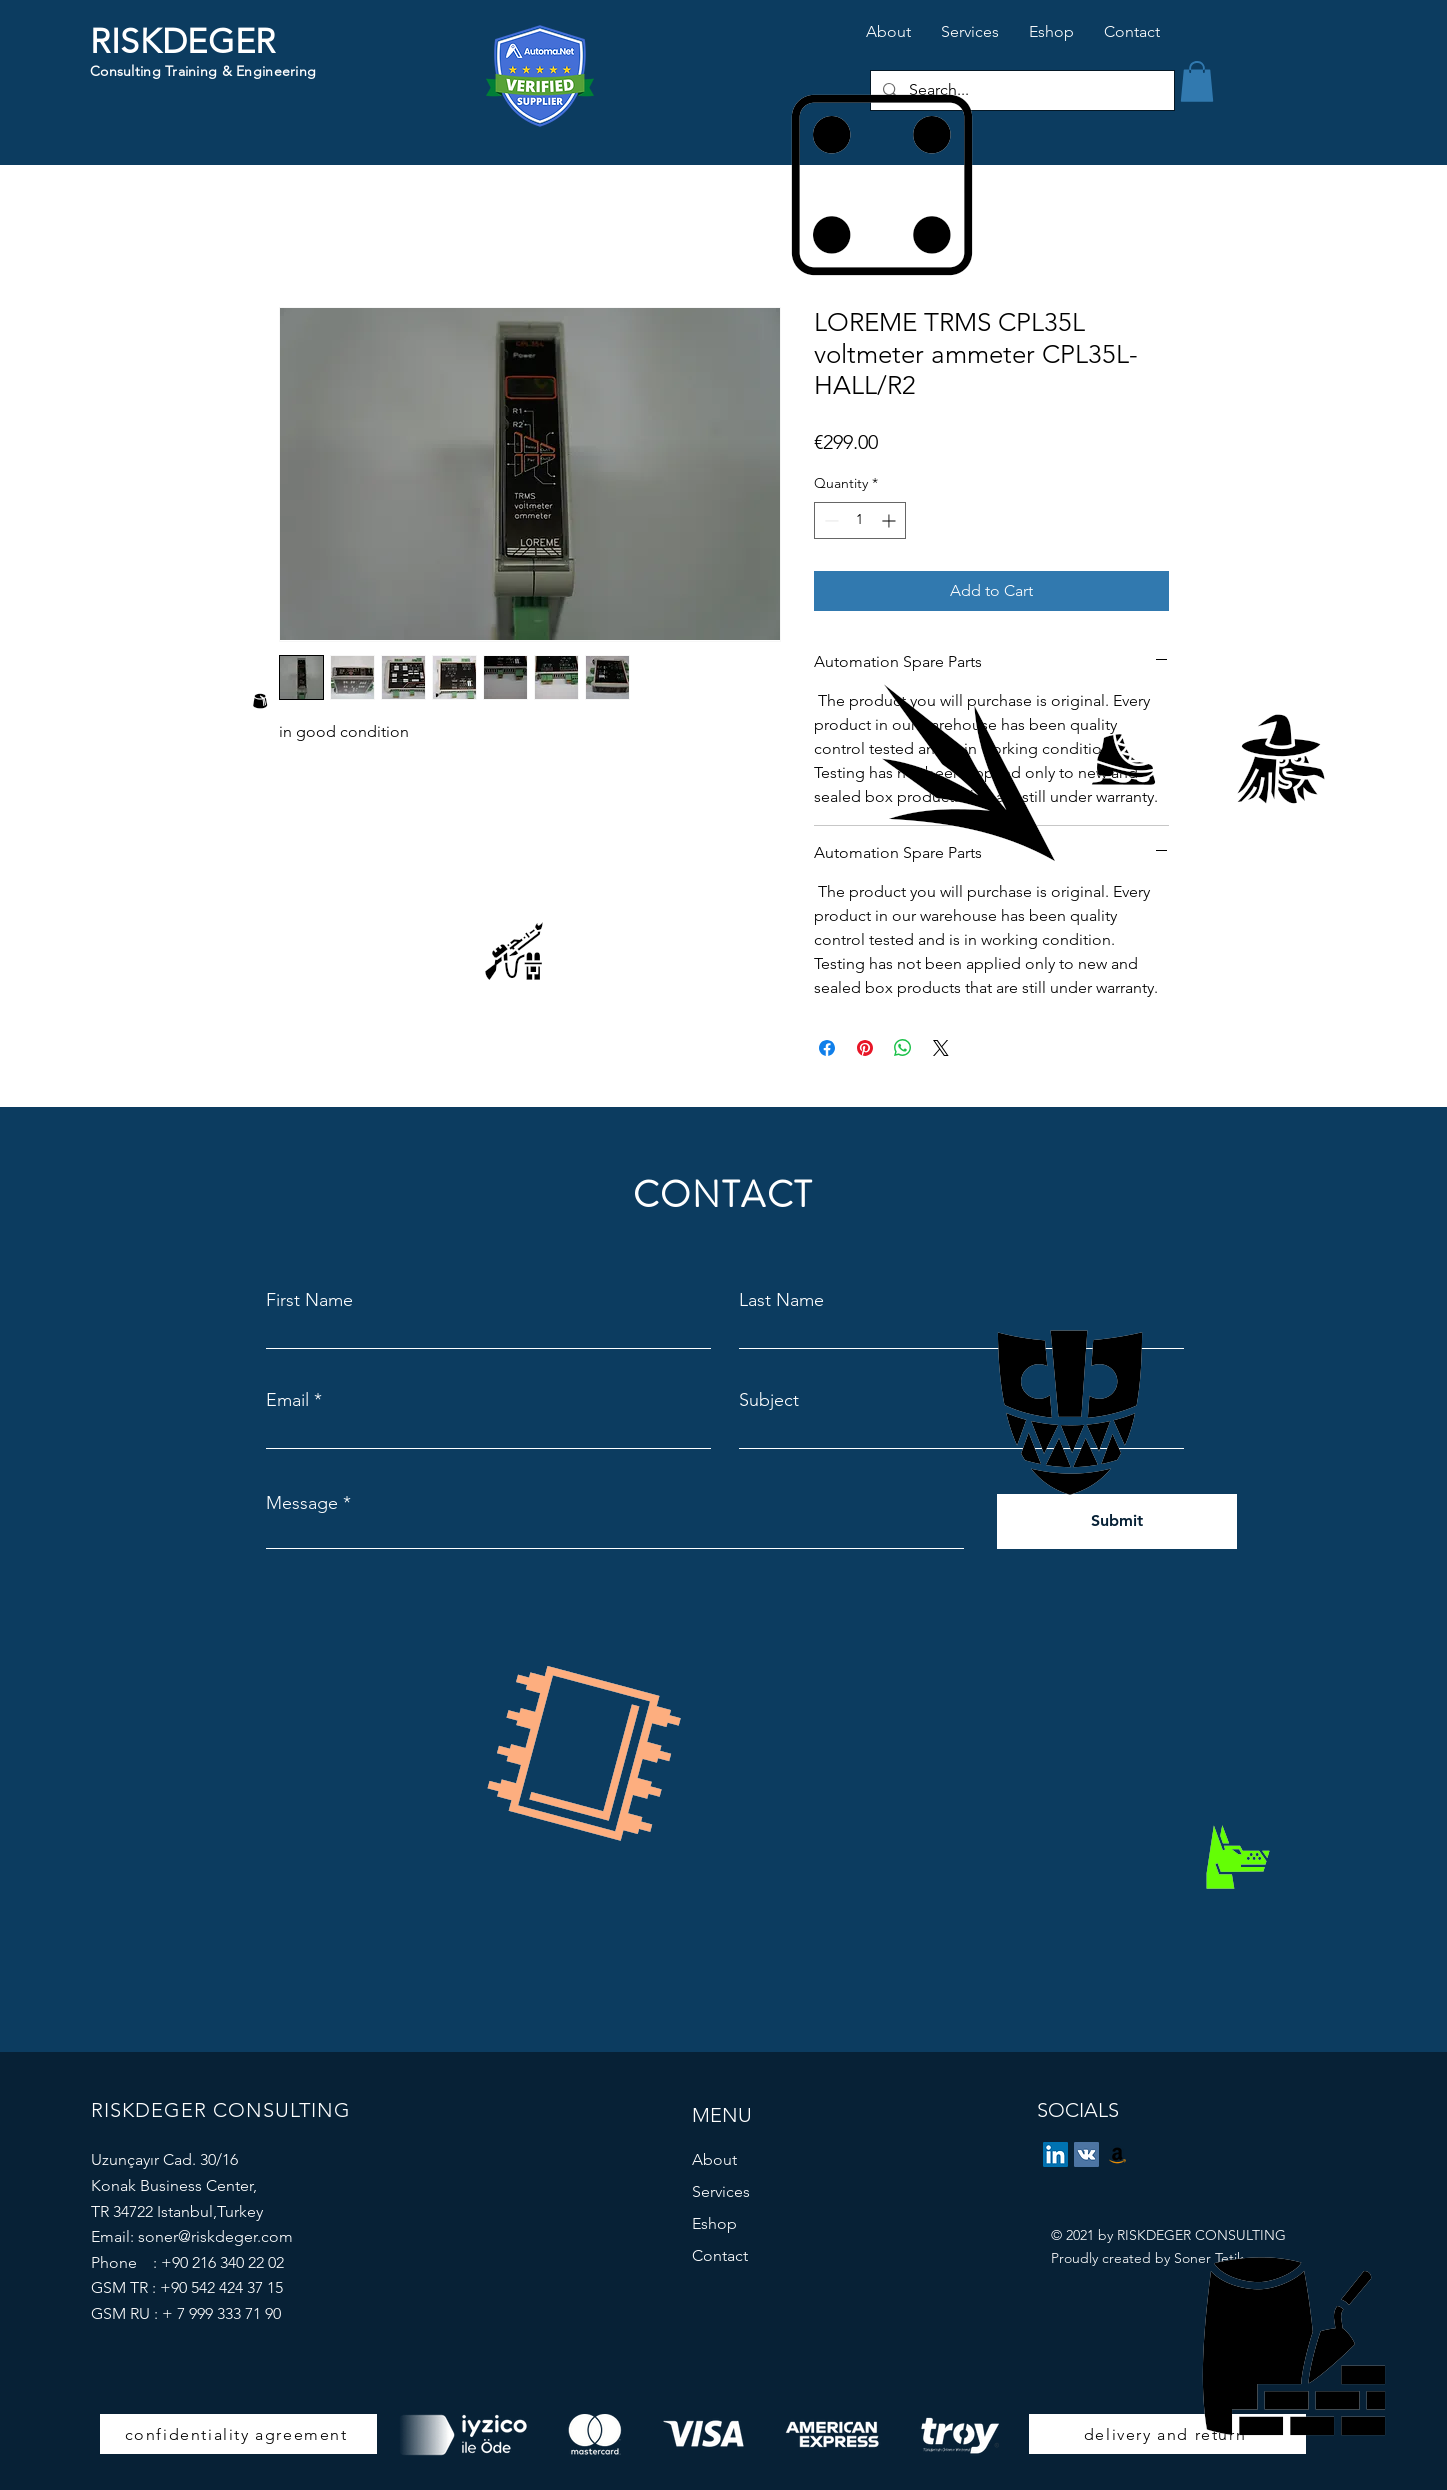 The width and height of the screenshot is (1447, 2490). Describe the element at coordinates (966, 771) in the screenshot. I see `equip or select paper arrows as ammunition` at that location.